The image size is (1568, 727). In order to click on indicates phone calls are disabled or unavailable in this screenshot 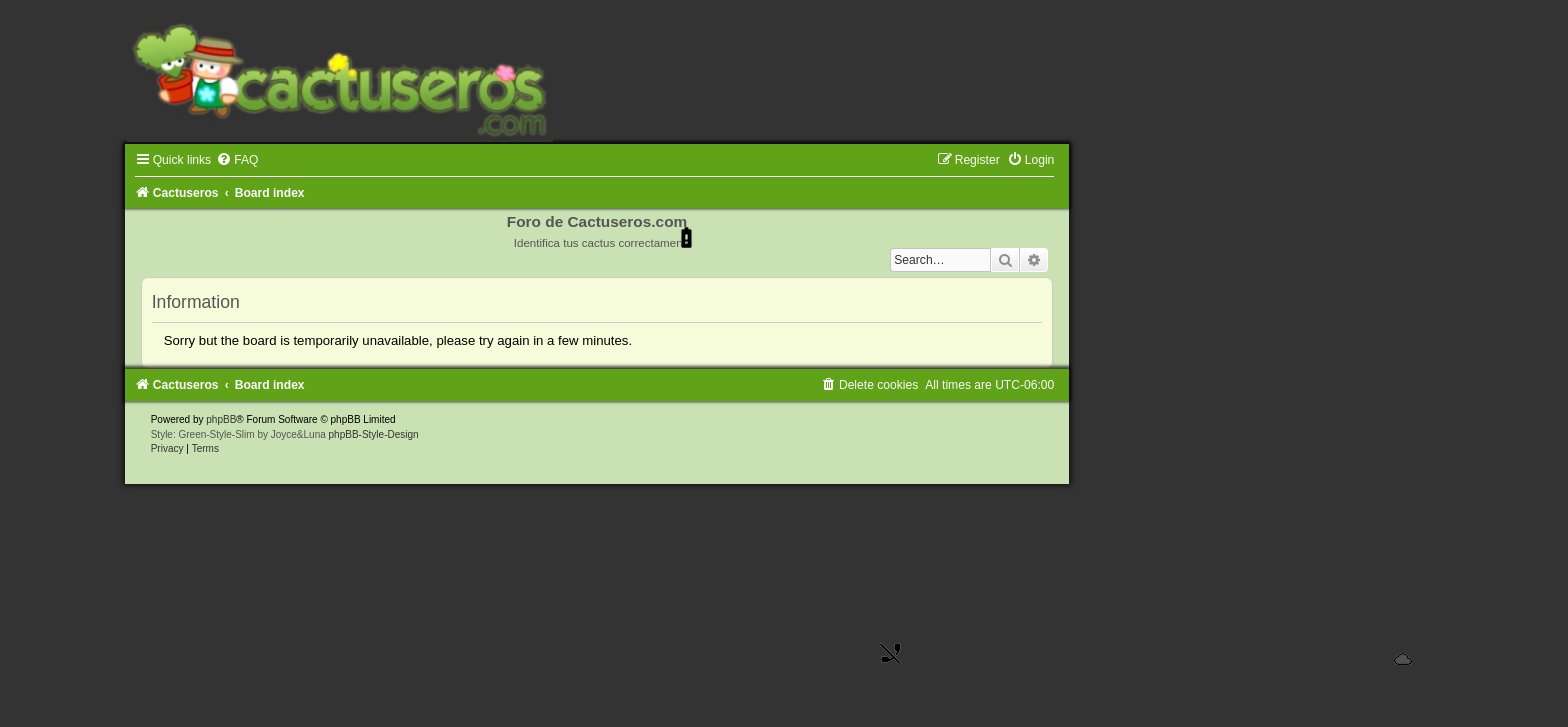, I will do `click(891, 653)`.